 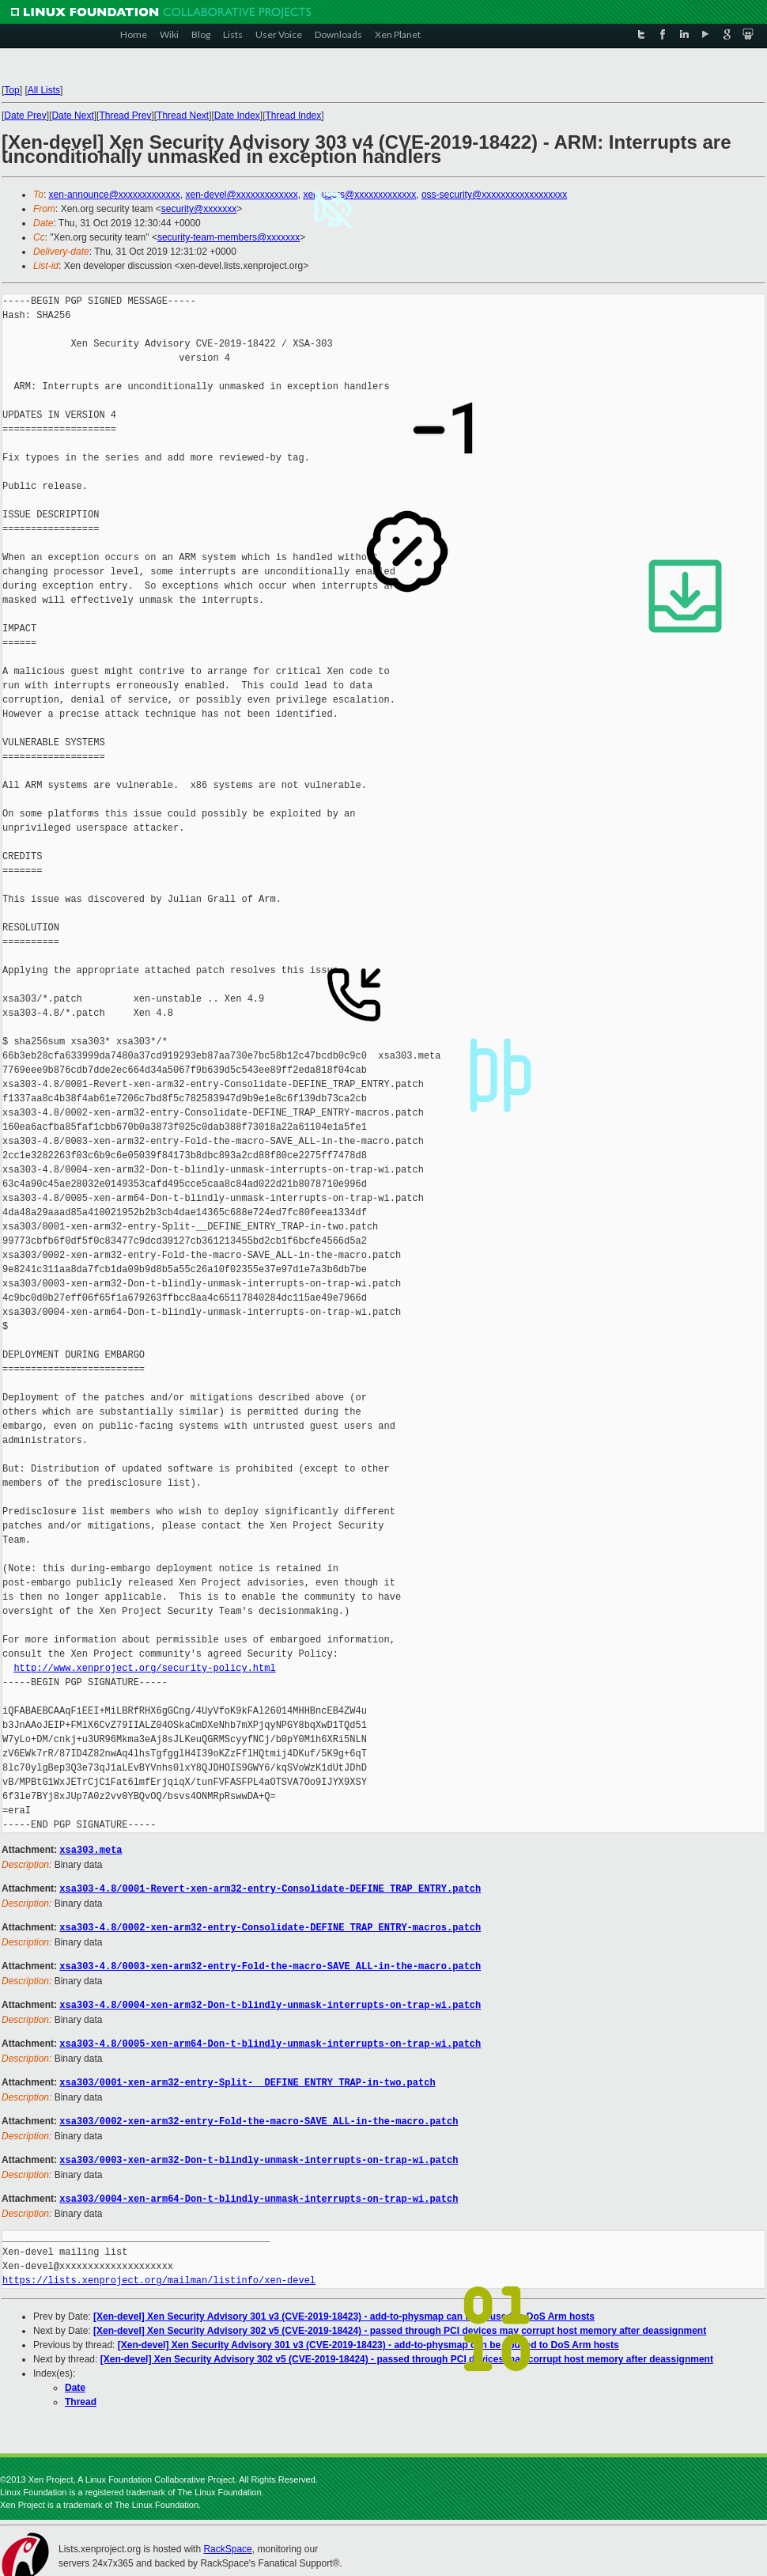 What do you see at coordinates (353, 994) in the screenshot?
I see `incoming call notification` at bounding box center [353, 994].